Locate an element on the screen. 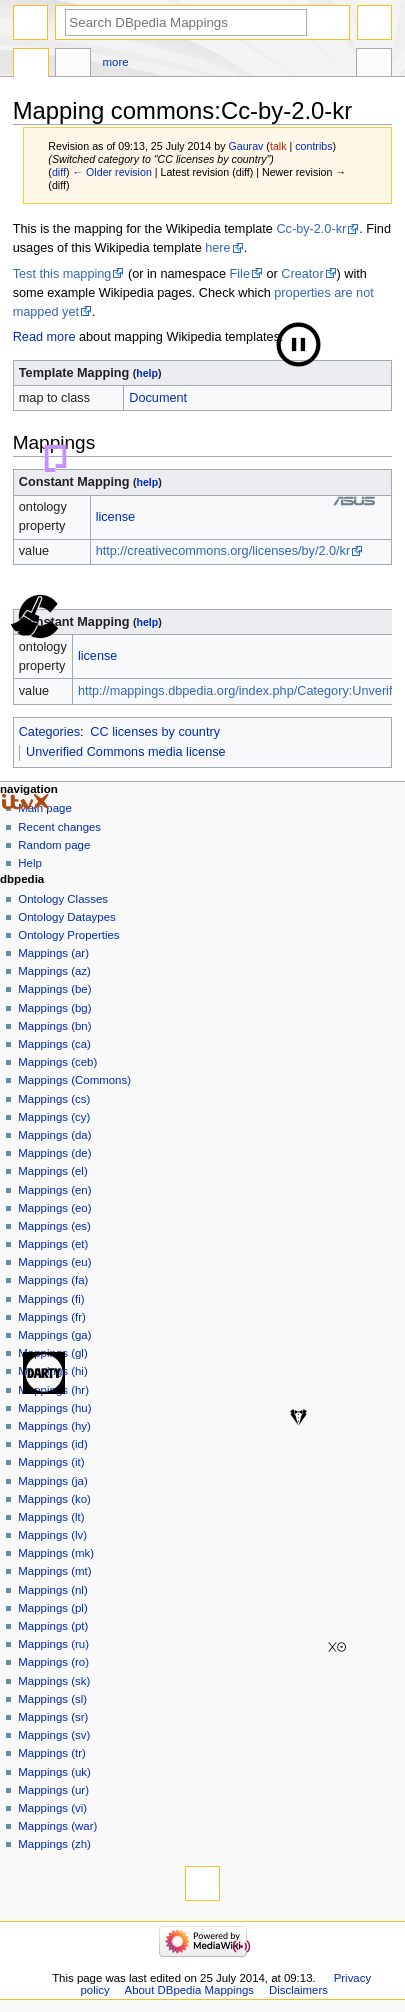 Image resolution: width=405 pixels, height=2012 pixels. open CCleaner application is located at coordinates (34, 616).